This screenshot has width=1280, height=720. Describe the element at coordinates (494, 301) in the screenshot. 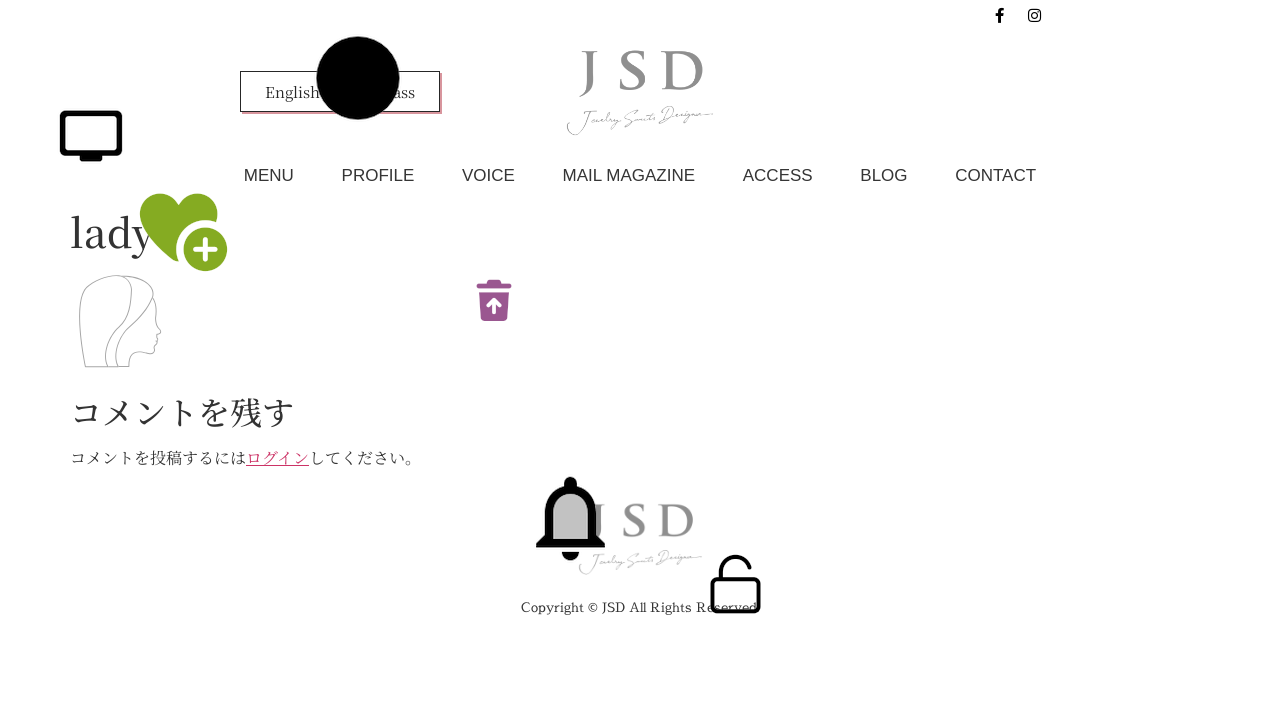

I see `restore a deleted item from trash` at that location.